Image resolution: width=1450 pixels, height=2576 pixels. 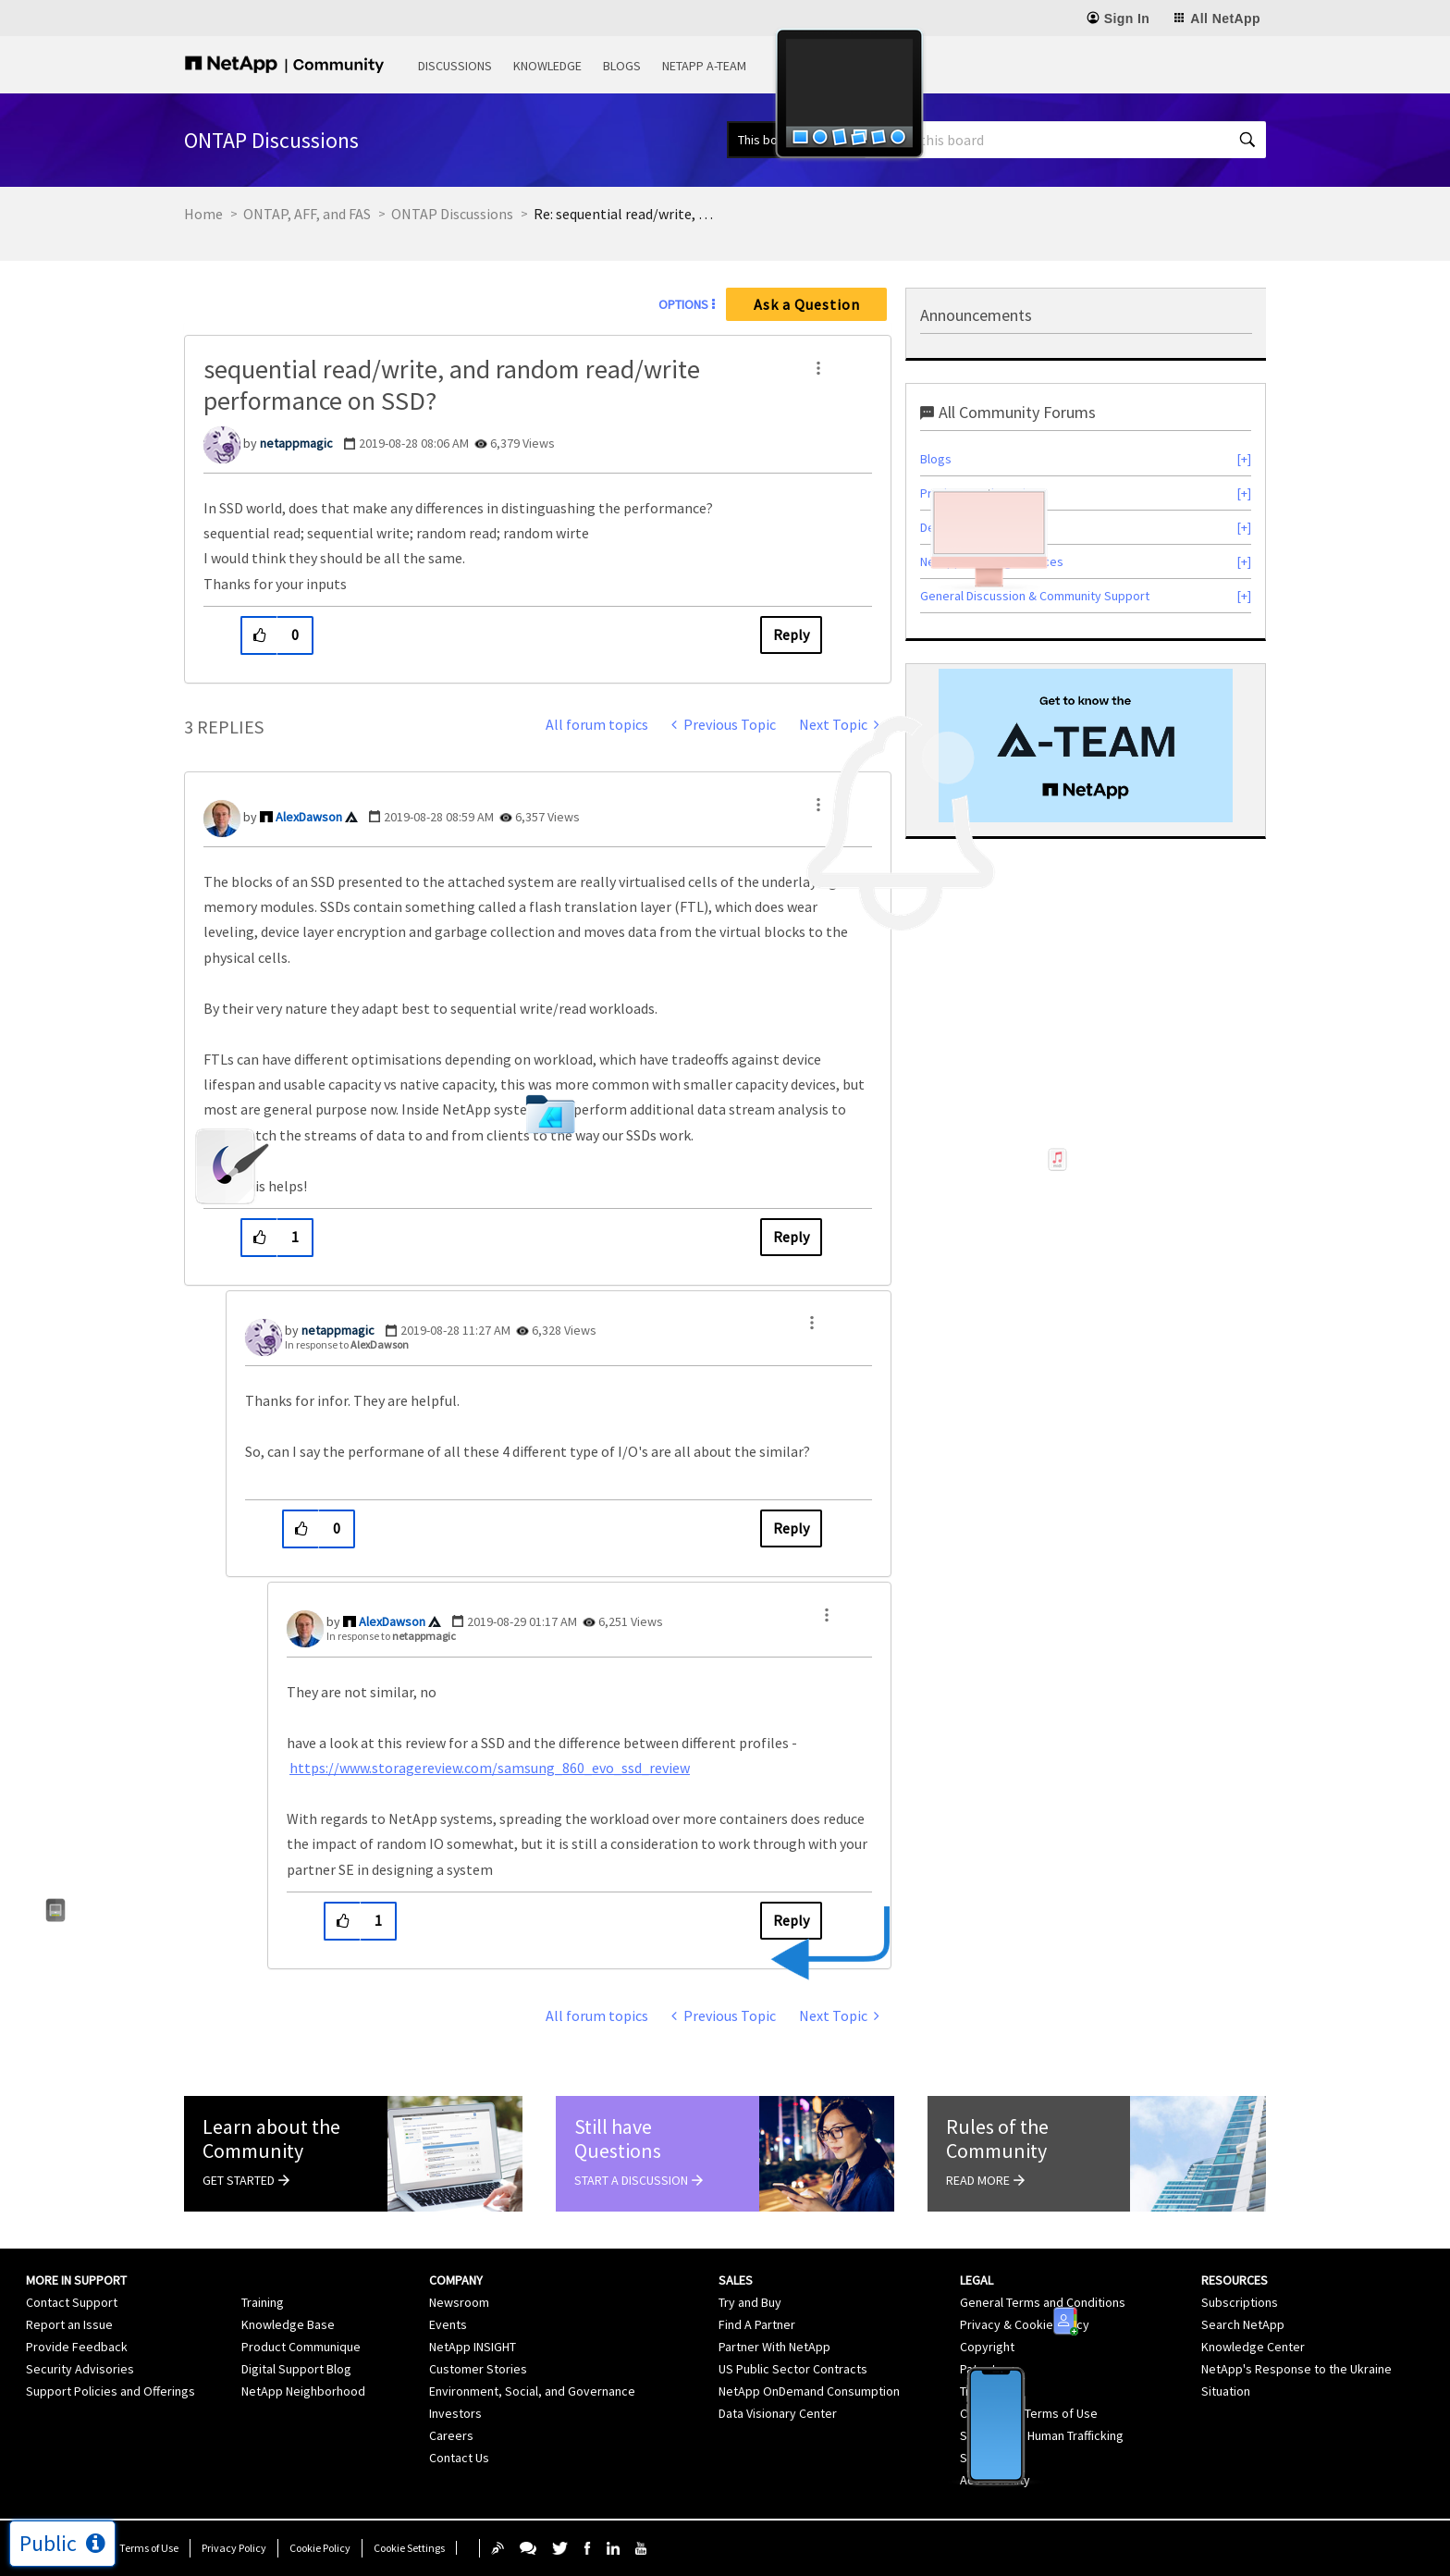 I want to click on reply to an email message, so click(x=829, y=1942).